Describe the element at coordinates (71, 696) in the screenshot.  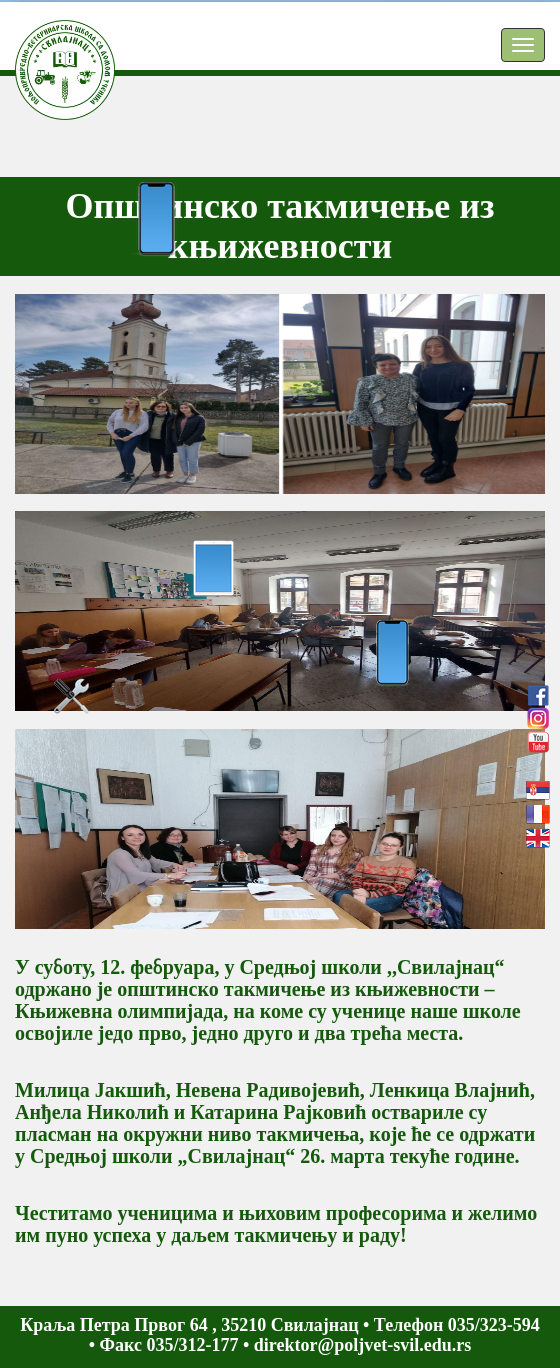
I see `customize toolbar settings` at that location.